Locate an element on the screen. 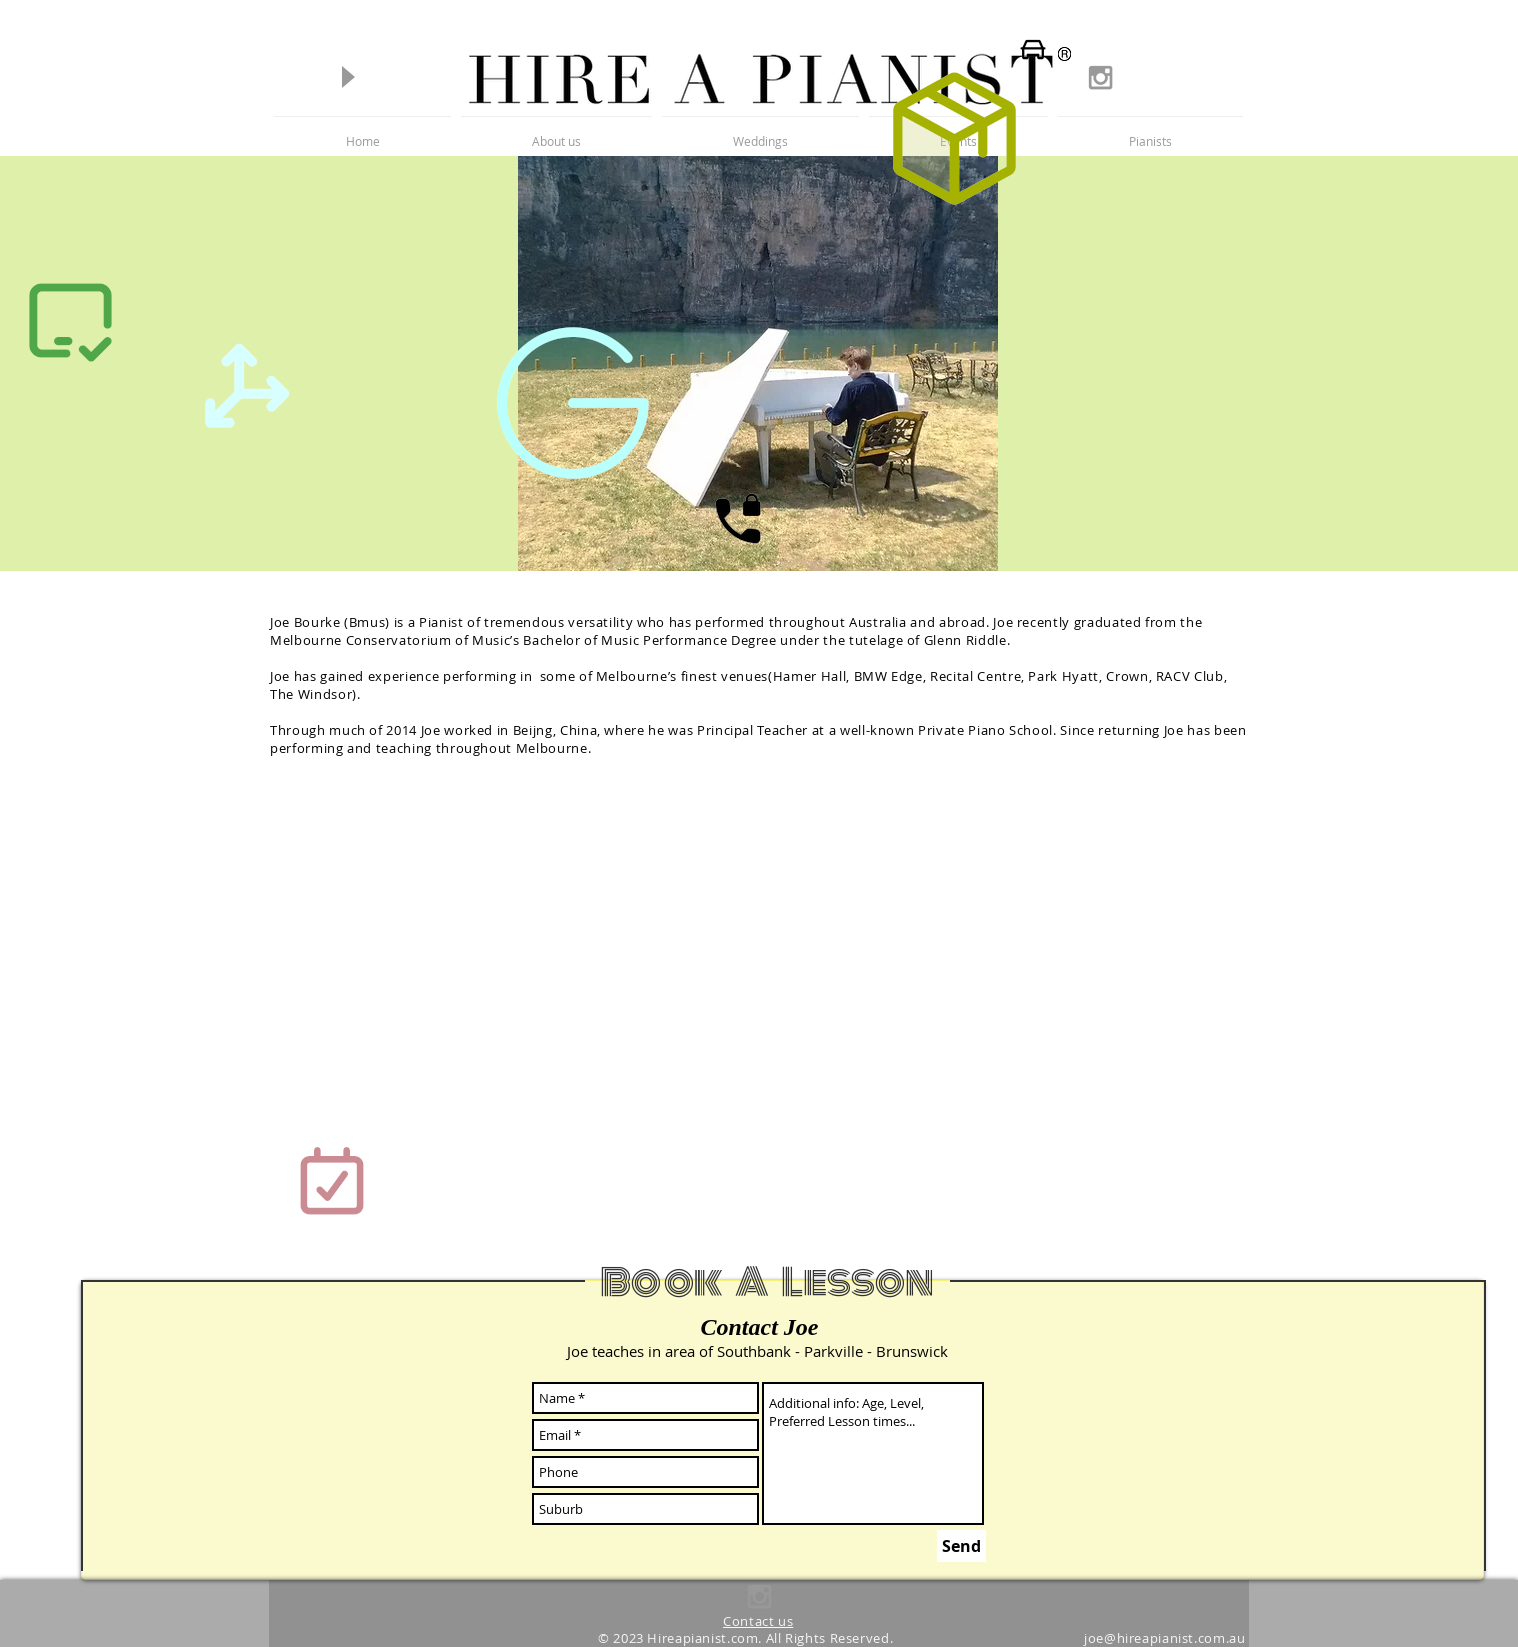  indicates phone or call features are locked is located at coordinates (738, 521).